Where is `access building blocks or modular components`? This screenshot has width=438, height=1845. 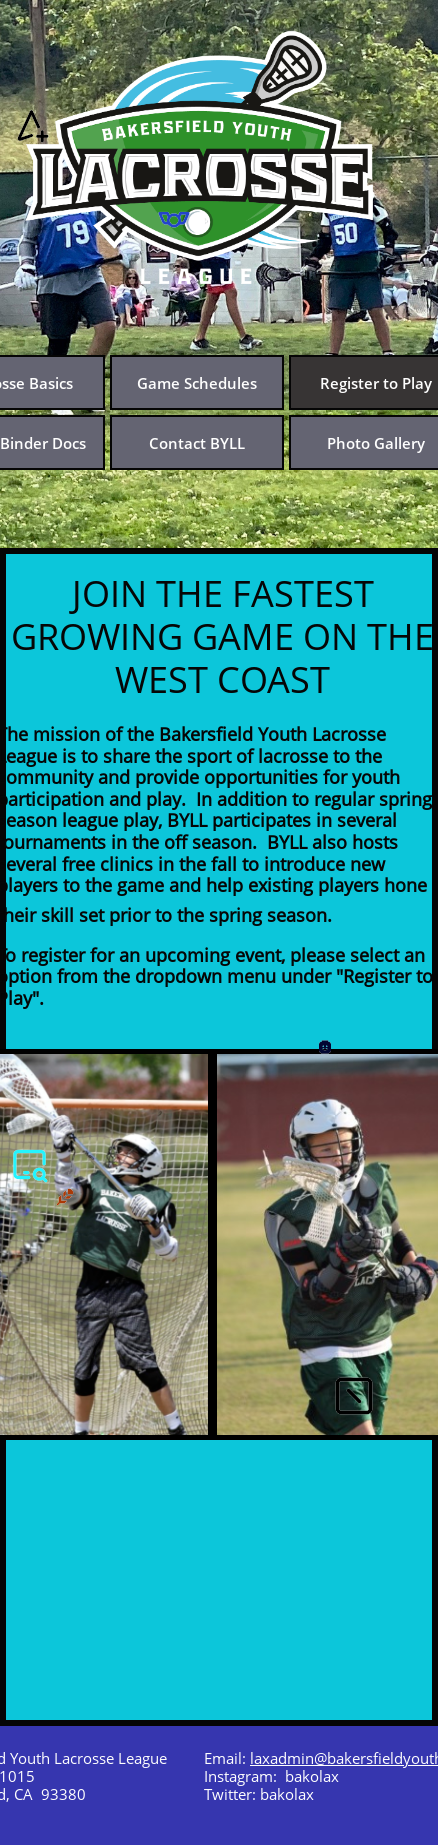 access building blocks or modular components is located at coordinates (325, 1047).